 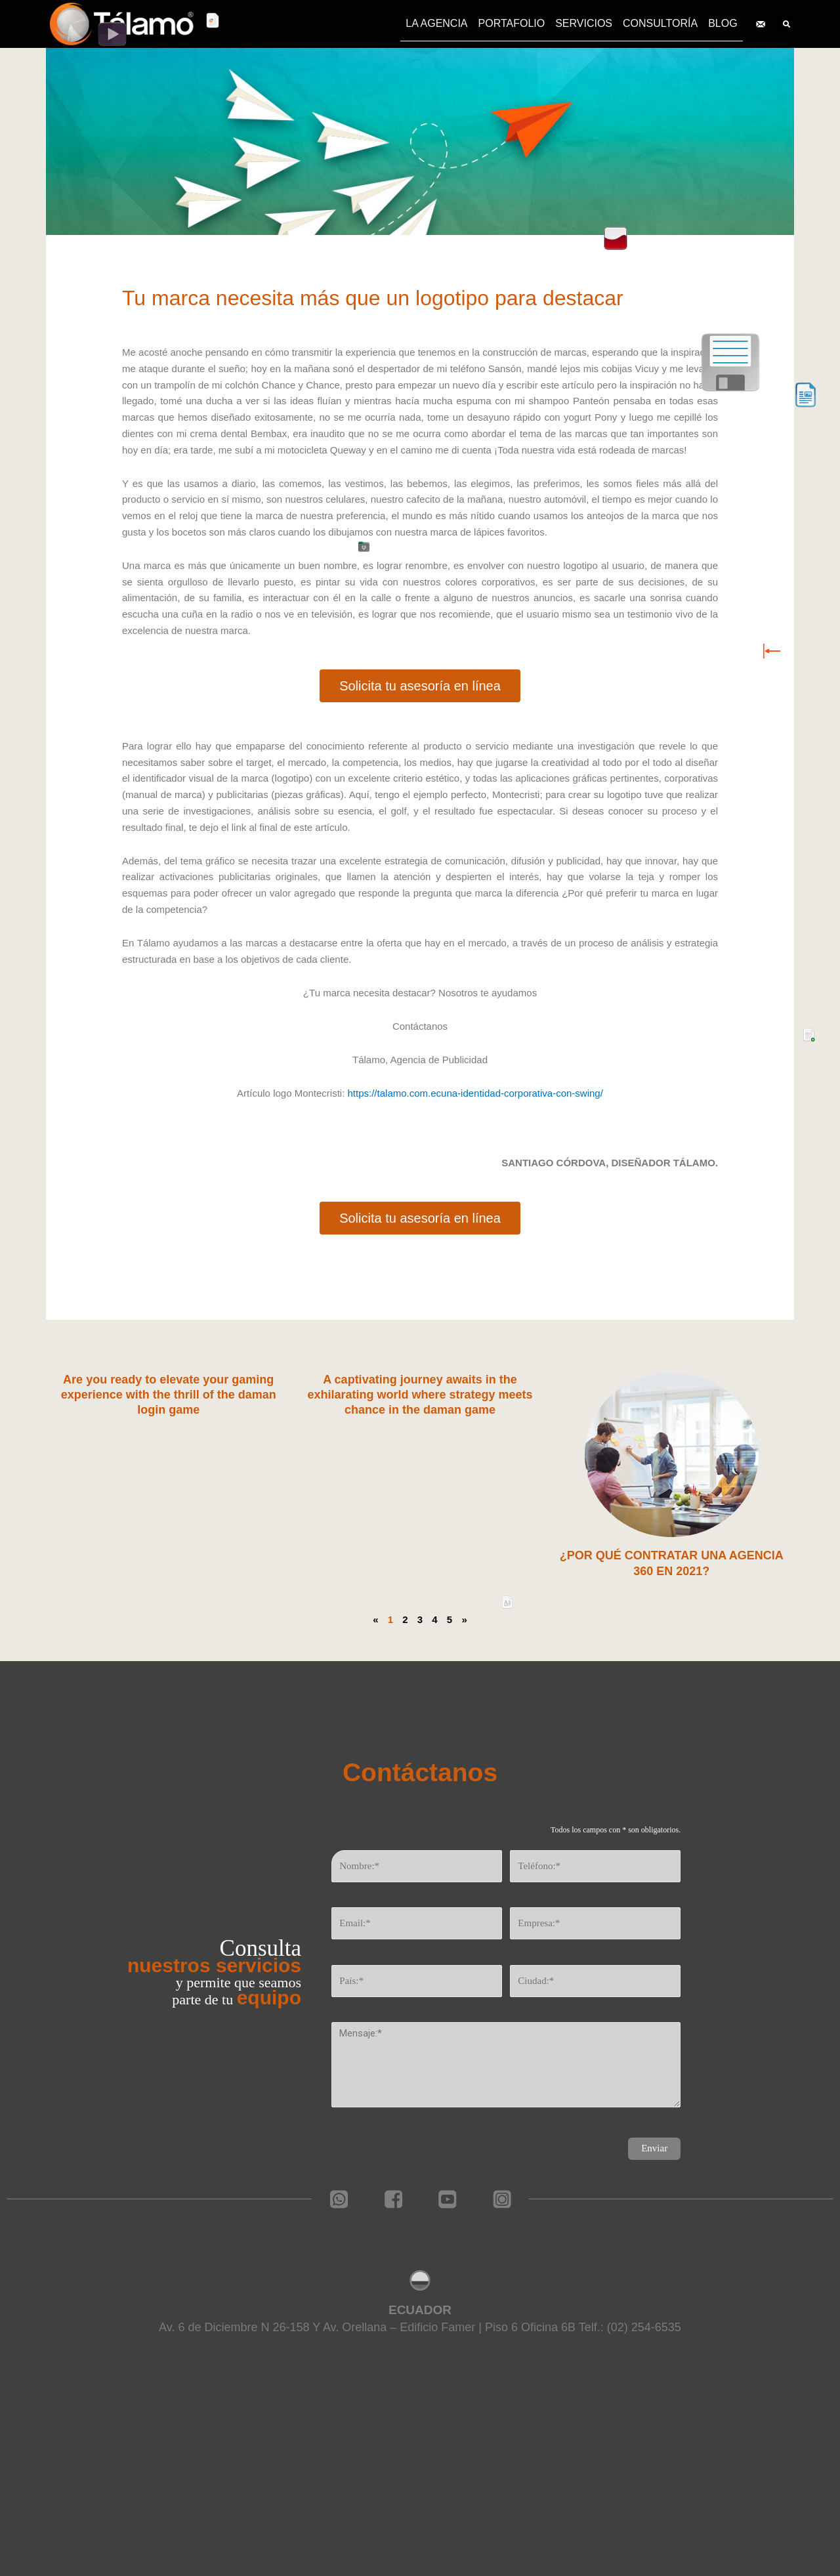 What do you see at coordinates (730, 362) in the screenshot?
I see `save file or document` at bounding box center [730, 362].